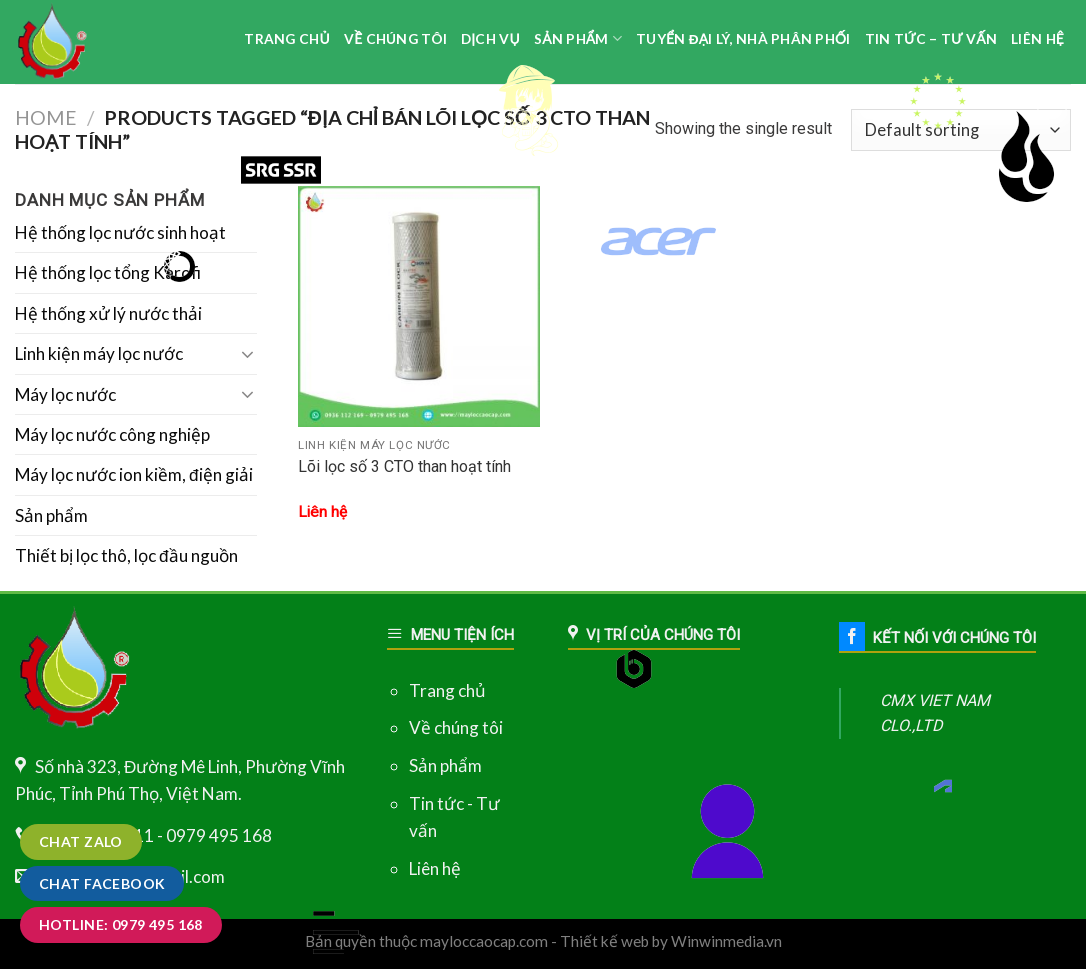  I want to click on autodesk logo, so click(943, 786).